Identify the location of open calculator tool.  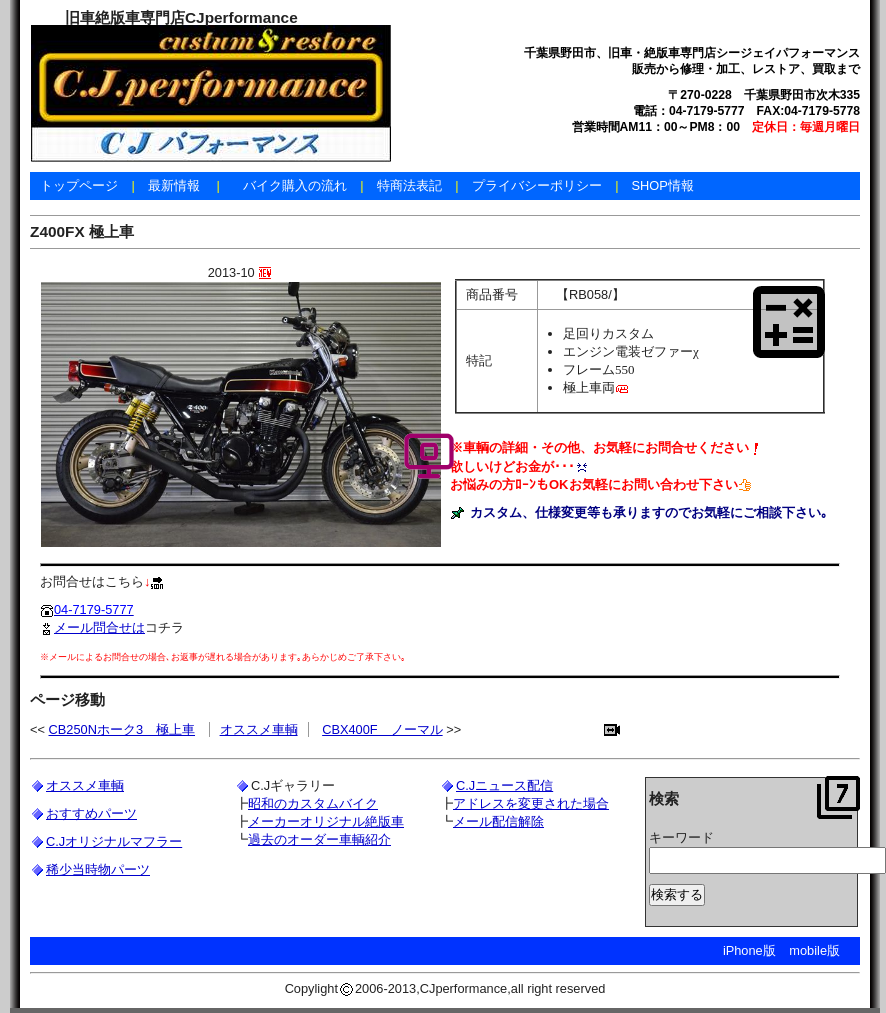
(789, 322).